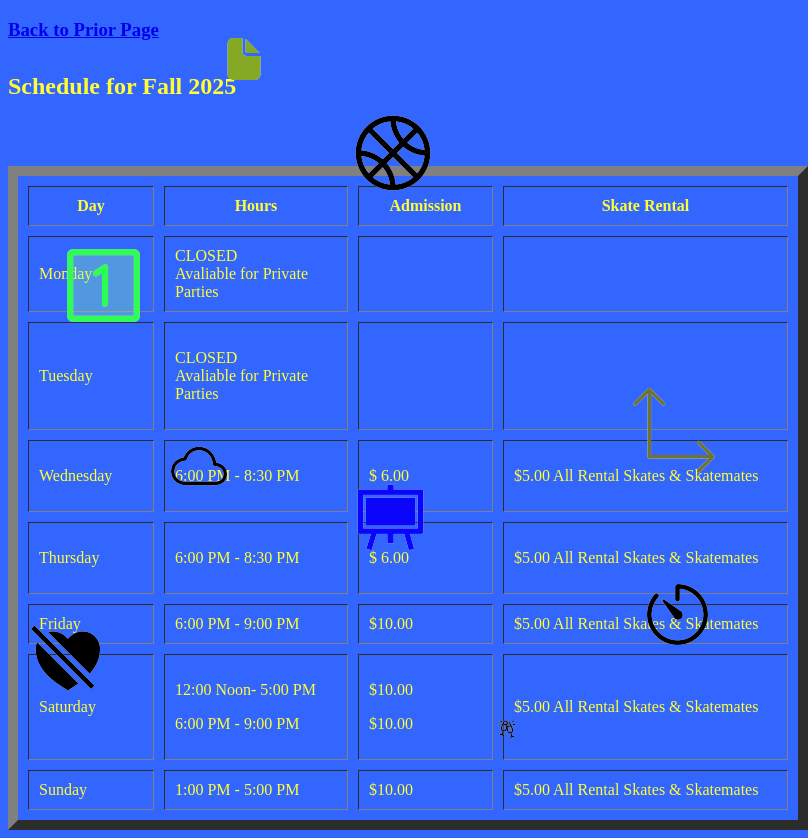 The image size is (808, 838). I want to click on set a countdown timer, so click(677, 614).